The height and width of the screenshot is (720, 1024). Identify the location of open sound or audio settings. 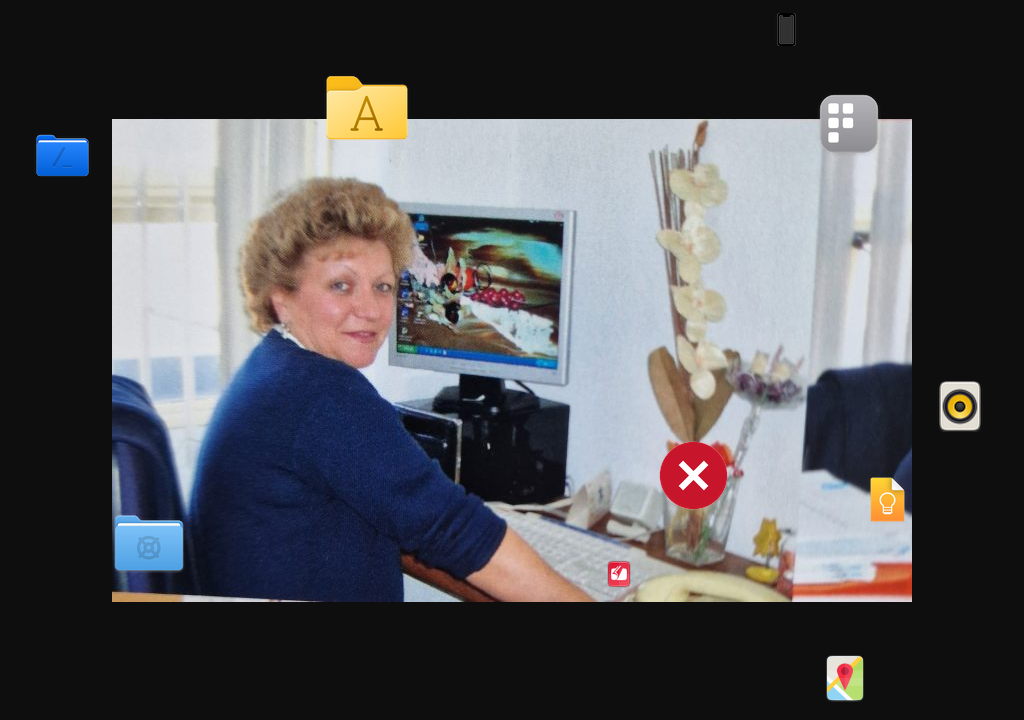
(960, 406).